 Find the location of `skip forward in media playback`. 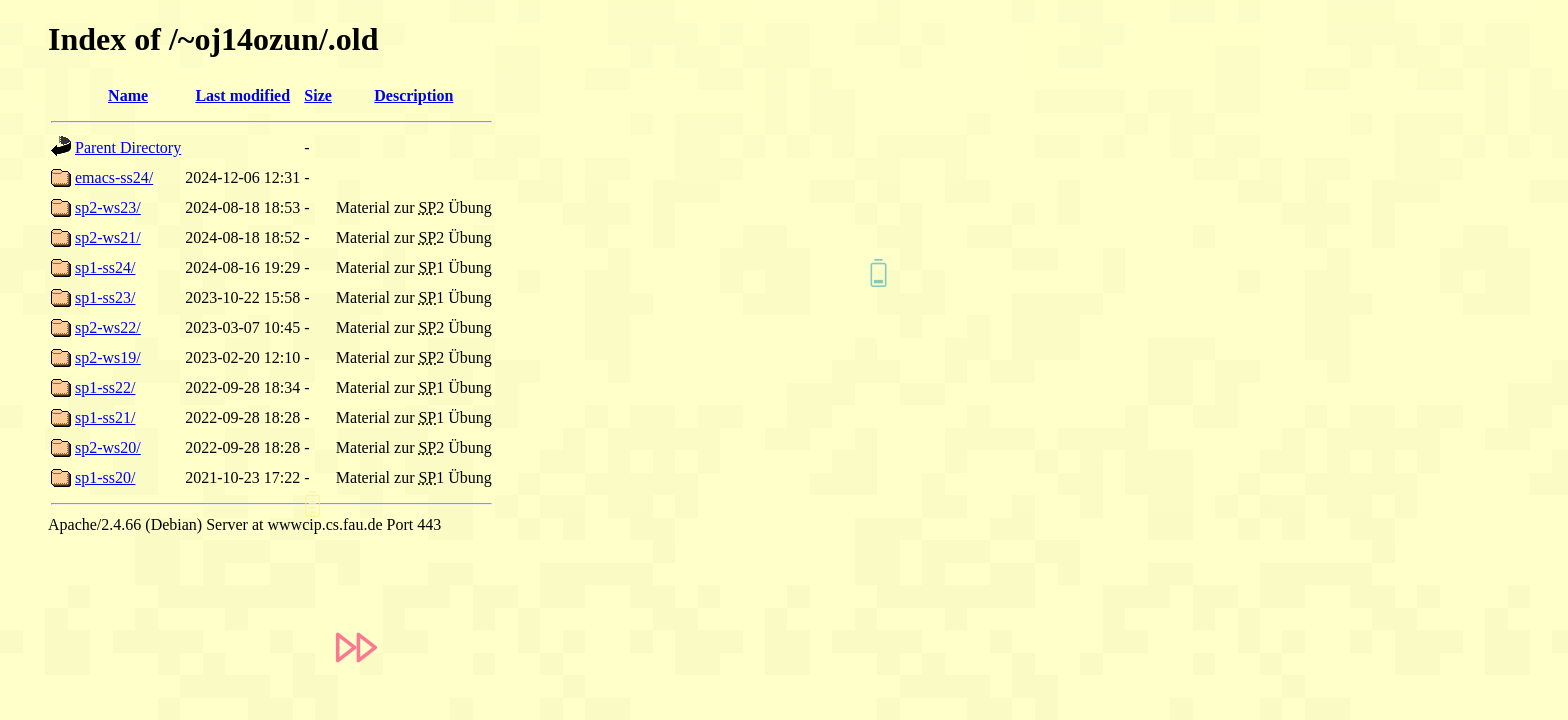

skip forward in media playback is located at coordinates (356, 647).